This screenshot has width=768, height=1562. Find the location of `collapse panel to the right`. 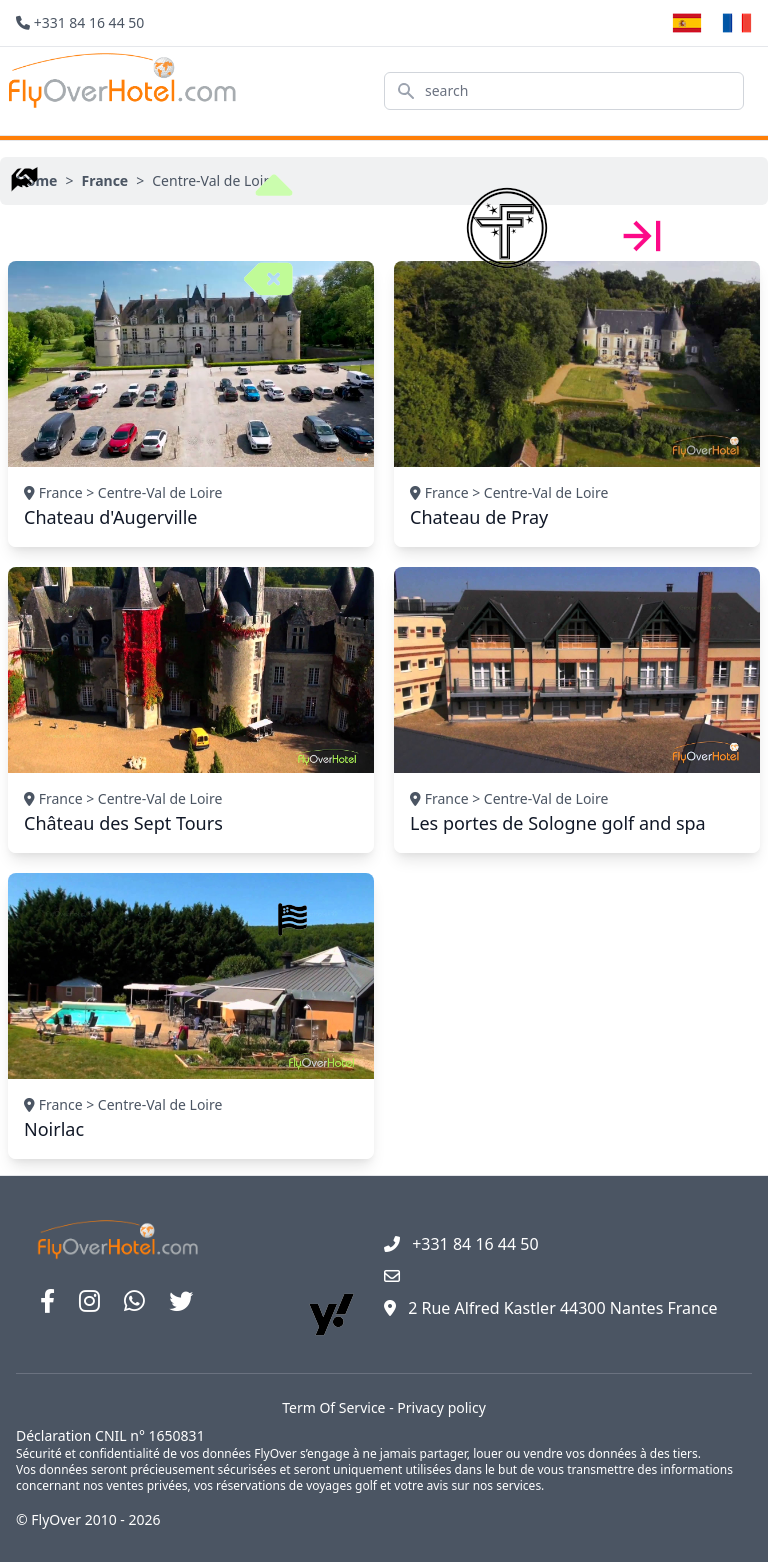

collapse panel to the right is located at coordinates (643, 236).